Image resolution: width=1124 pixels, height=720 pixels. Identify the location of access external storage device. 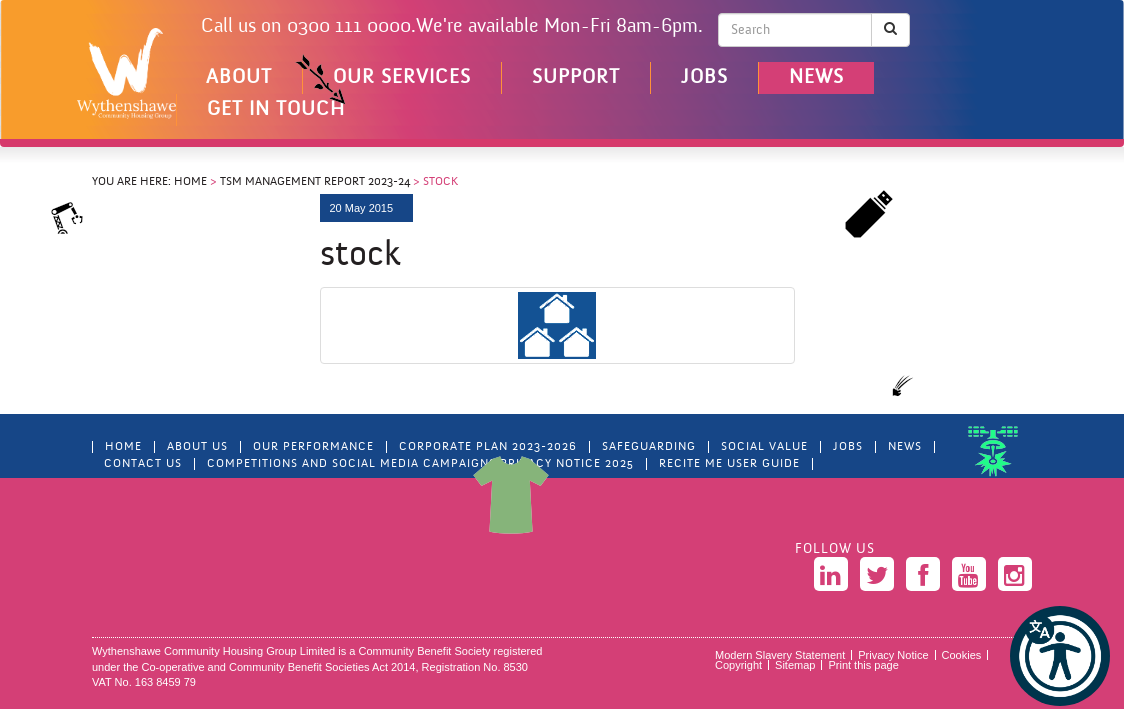
(869, 213).